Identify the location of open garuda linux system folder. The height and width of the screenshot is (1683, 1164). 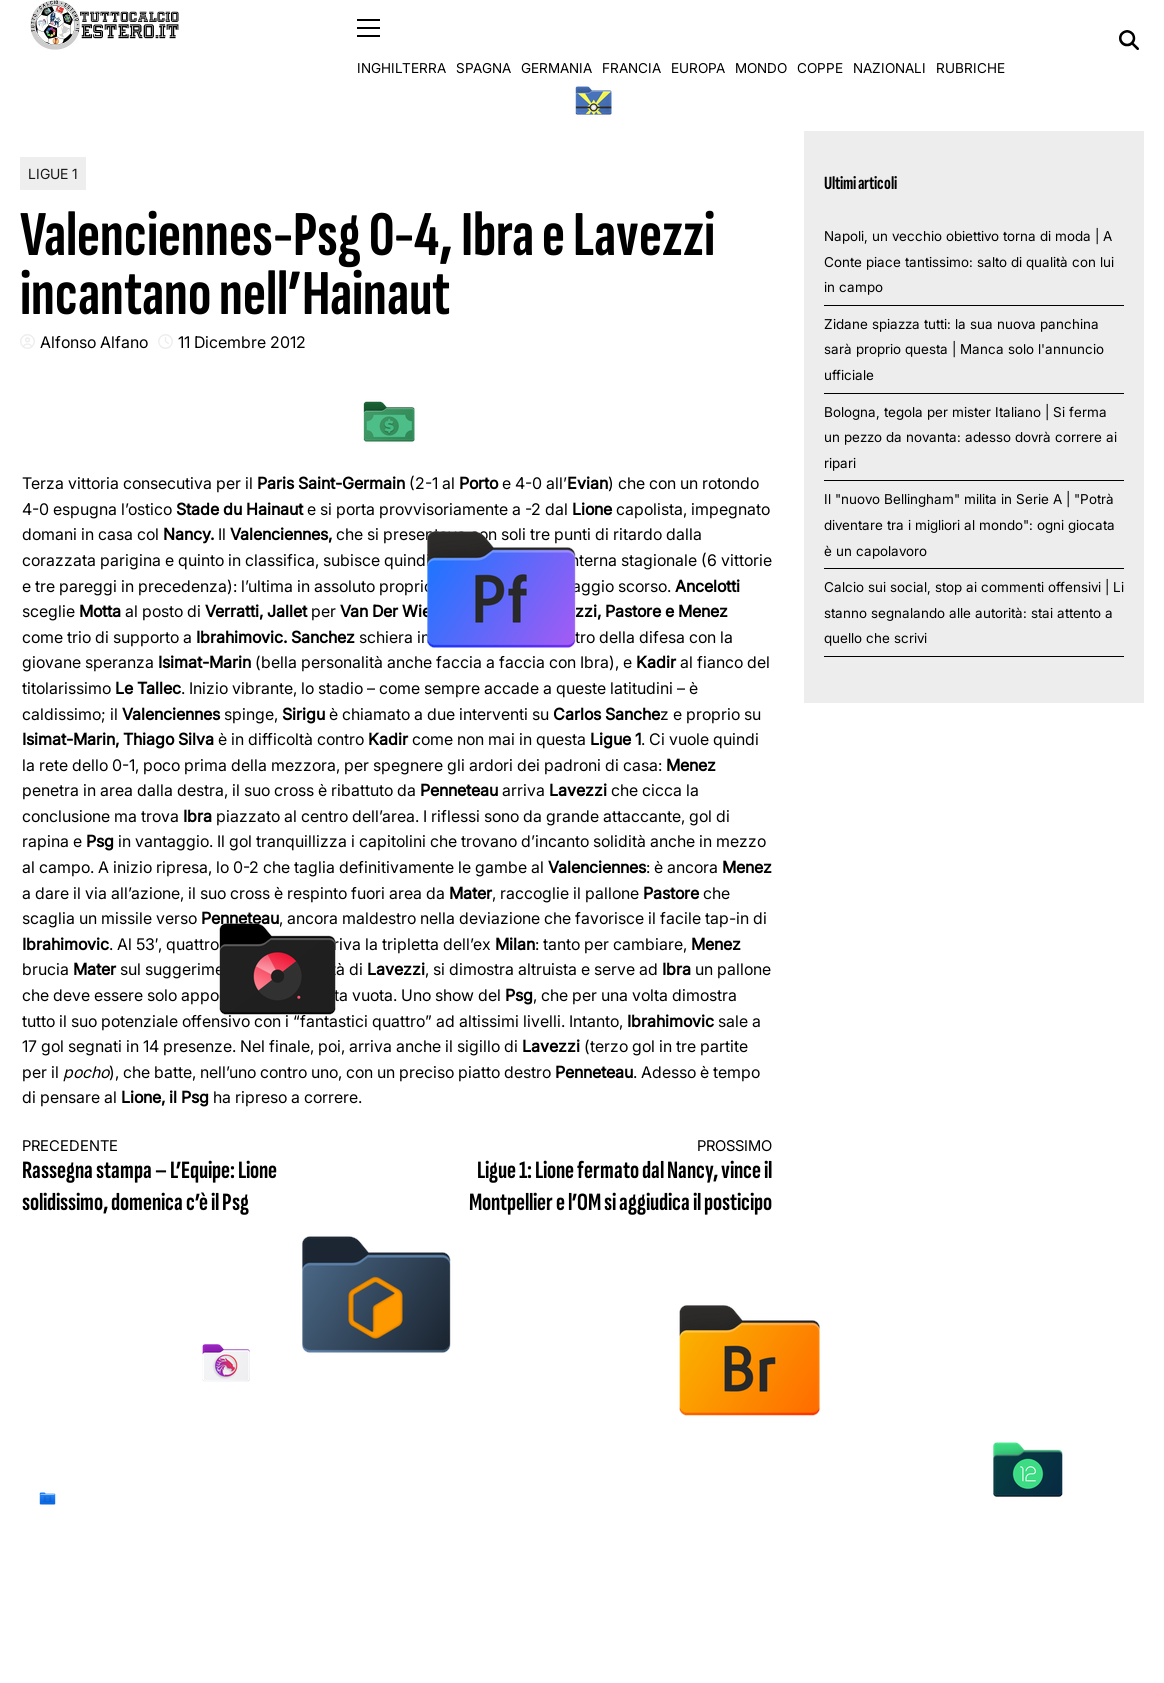
(226, 1364).